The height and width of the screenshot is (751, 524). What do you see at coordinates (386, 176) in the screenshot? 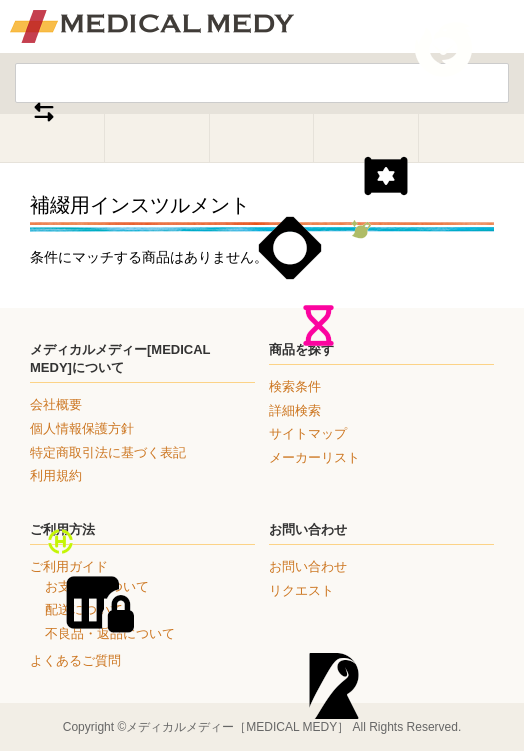
I see `access jewish religious texts or torah content` at bounding box center [386, 176].